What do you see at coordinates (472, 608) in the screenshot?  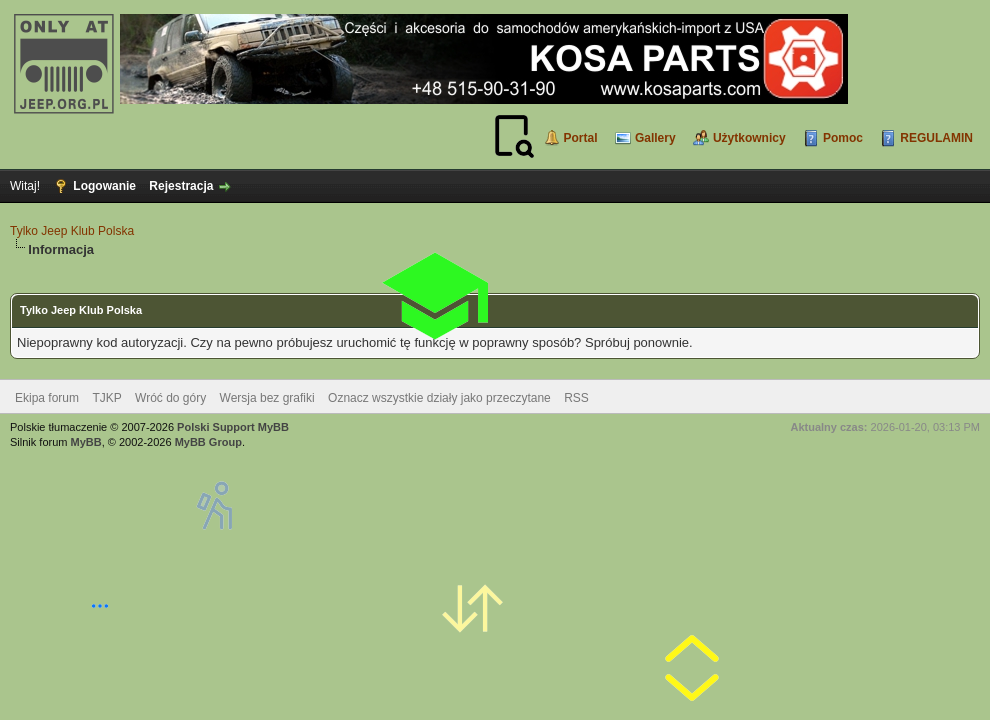 I see `swap or reorder items vertically` at bounding box center [472, 608].